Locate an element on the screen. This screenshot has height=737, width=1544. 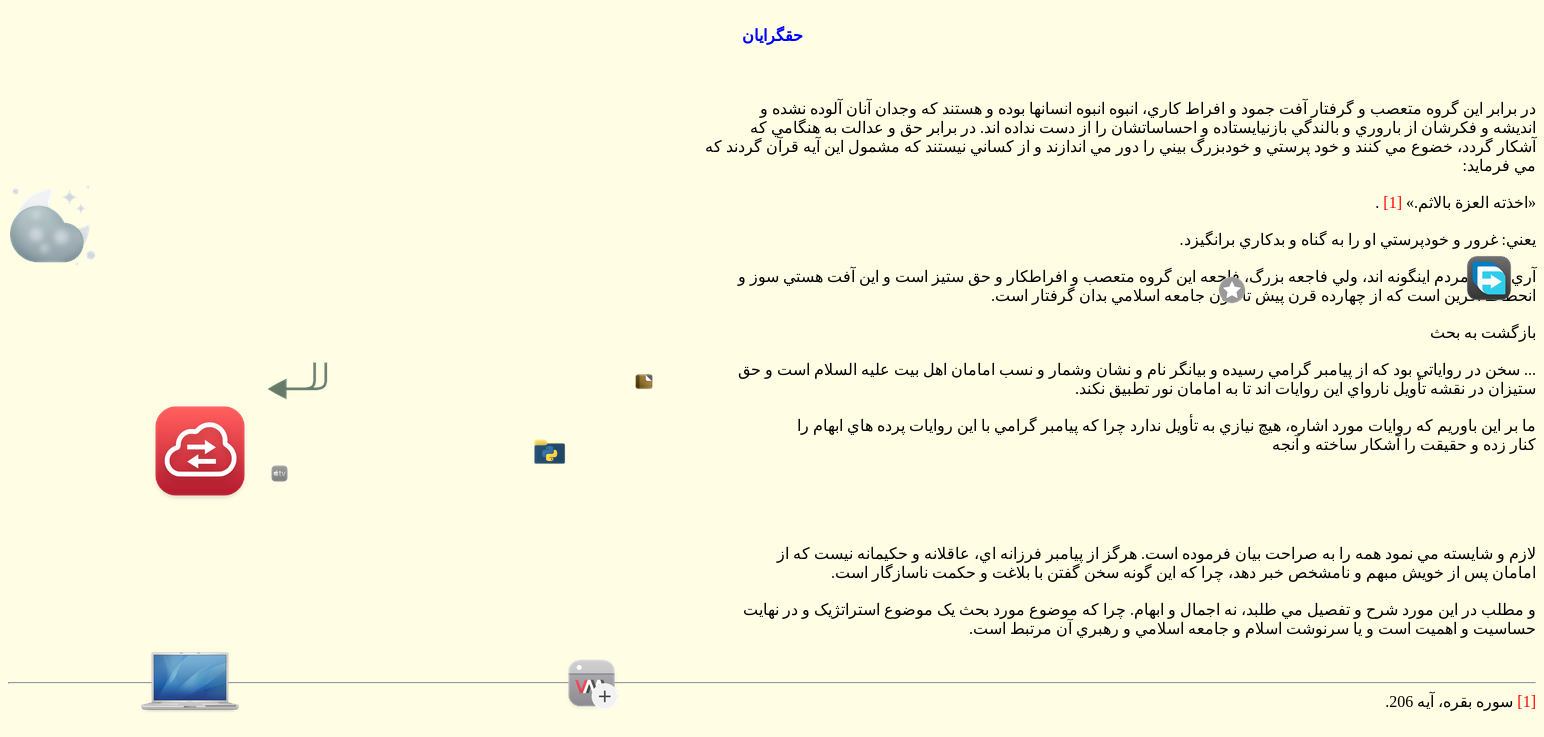
open opensnitch firewall application is located at coordinates (200, 451).